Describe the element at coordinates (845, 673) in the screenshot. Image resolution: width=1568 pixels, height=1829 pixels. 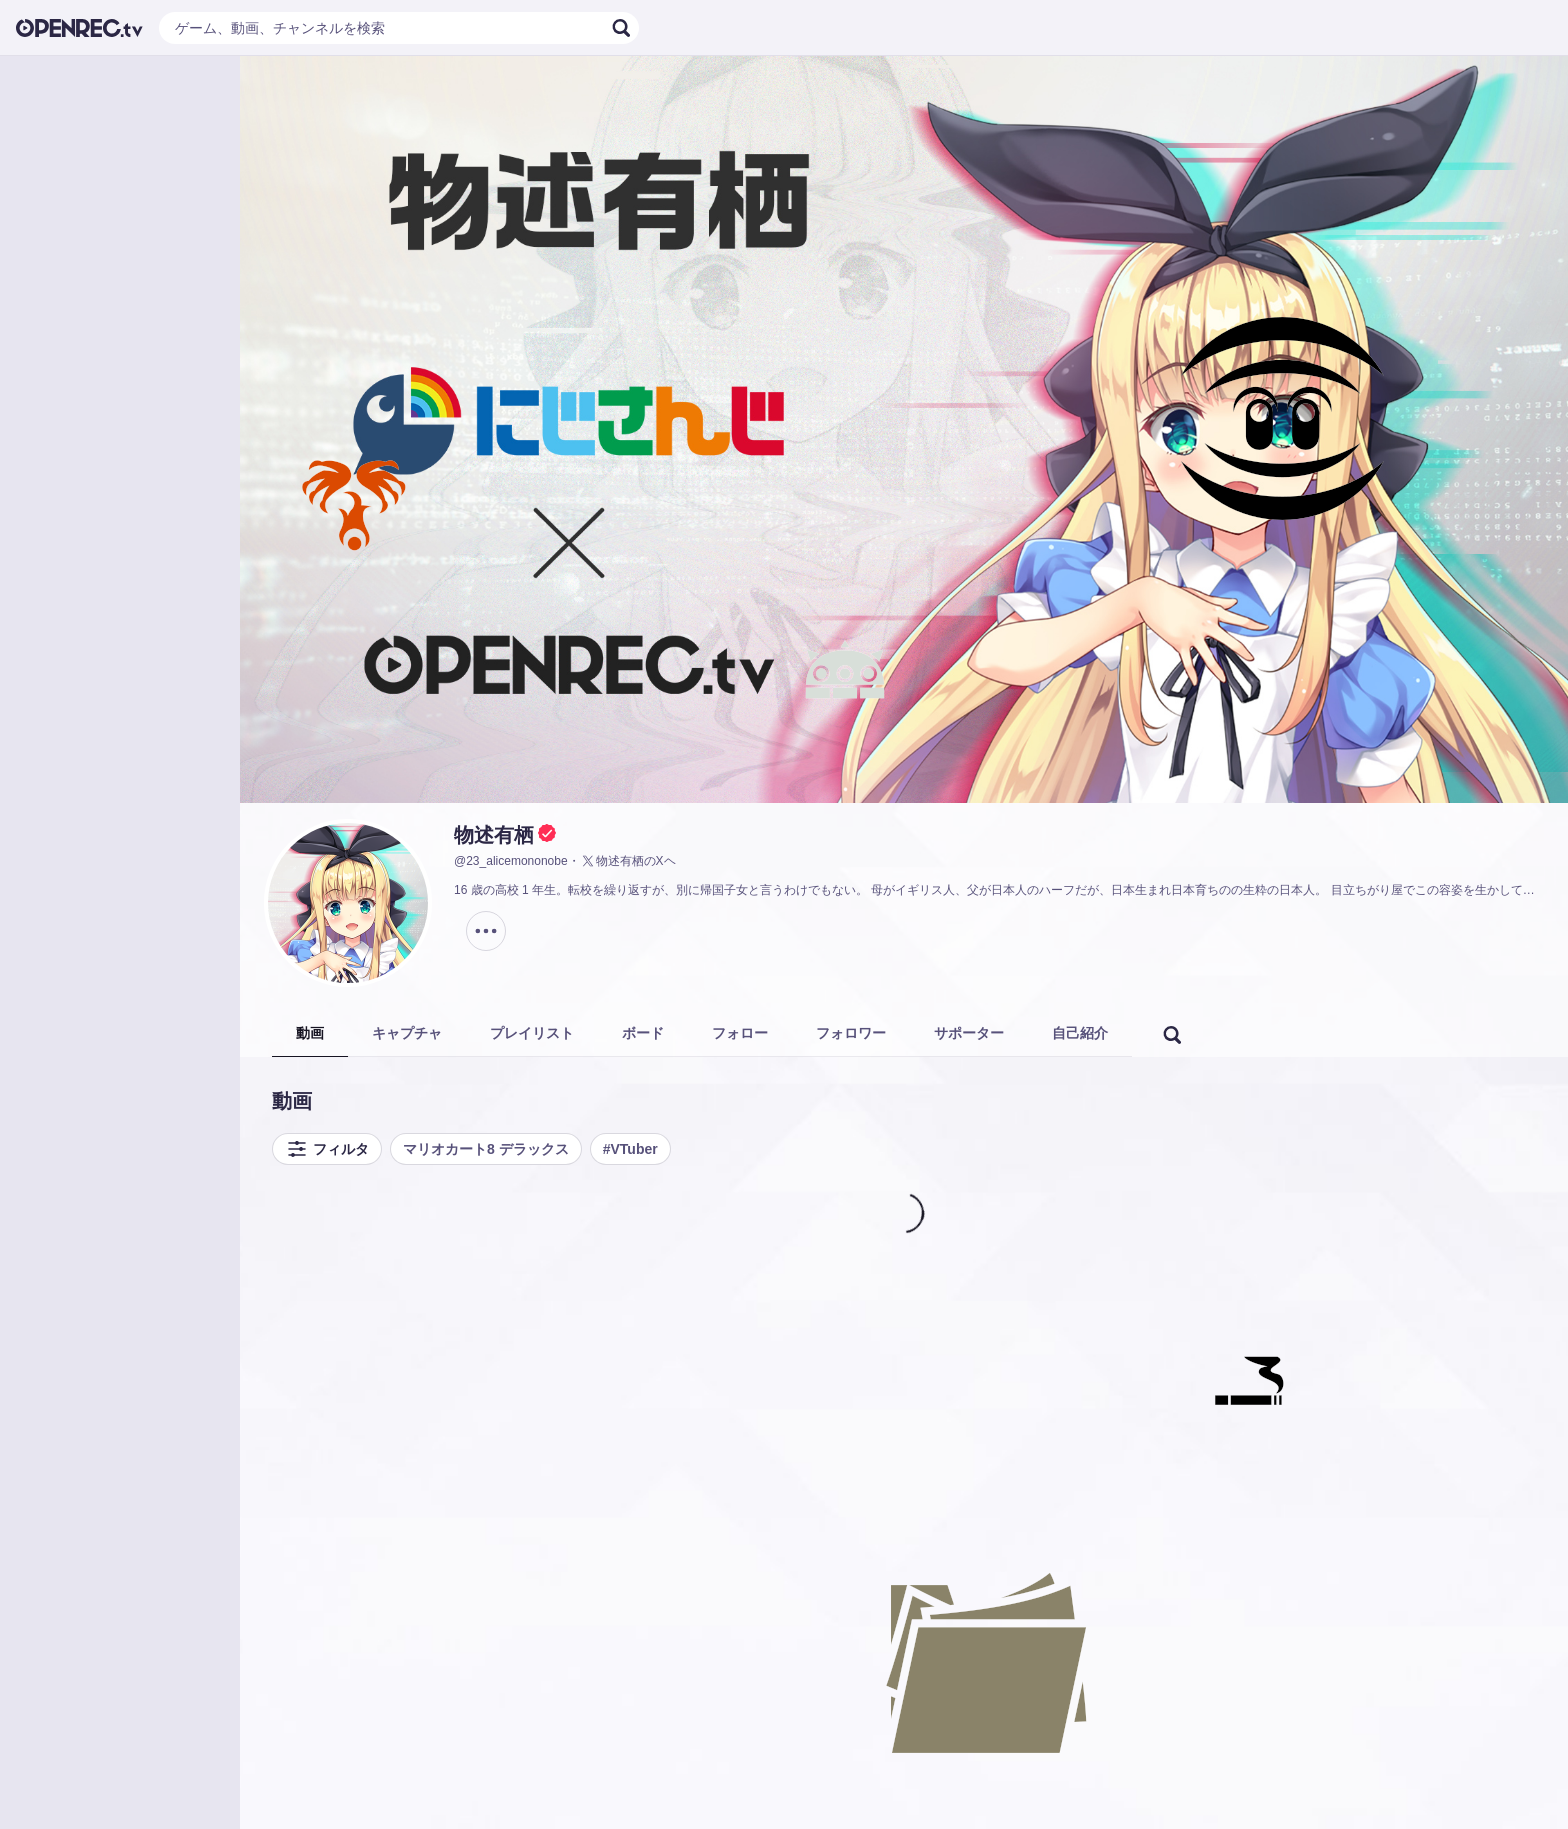
I see `select gaul or celtic warrior class` at that location.